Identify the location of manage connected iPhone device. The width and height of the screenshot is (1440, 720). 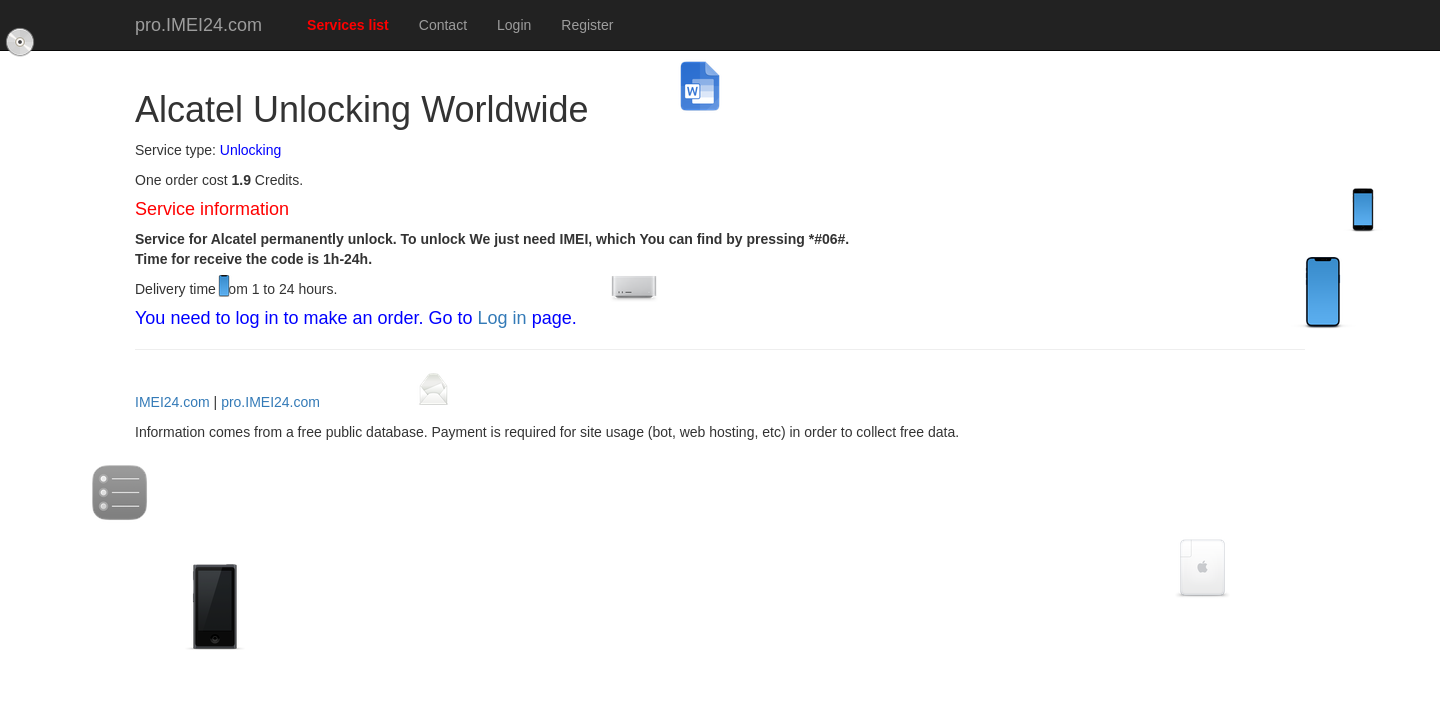
(1363, 210).